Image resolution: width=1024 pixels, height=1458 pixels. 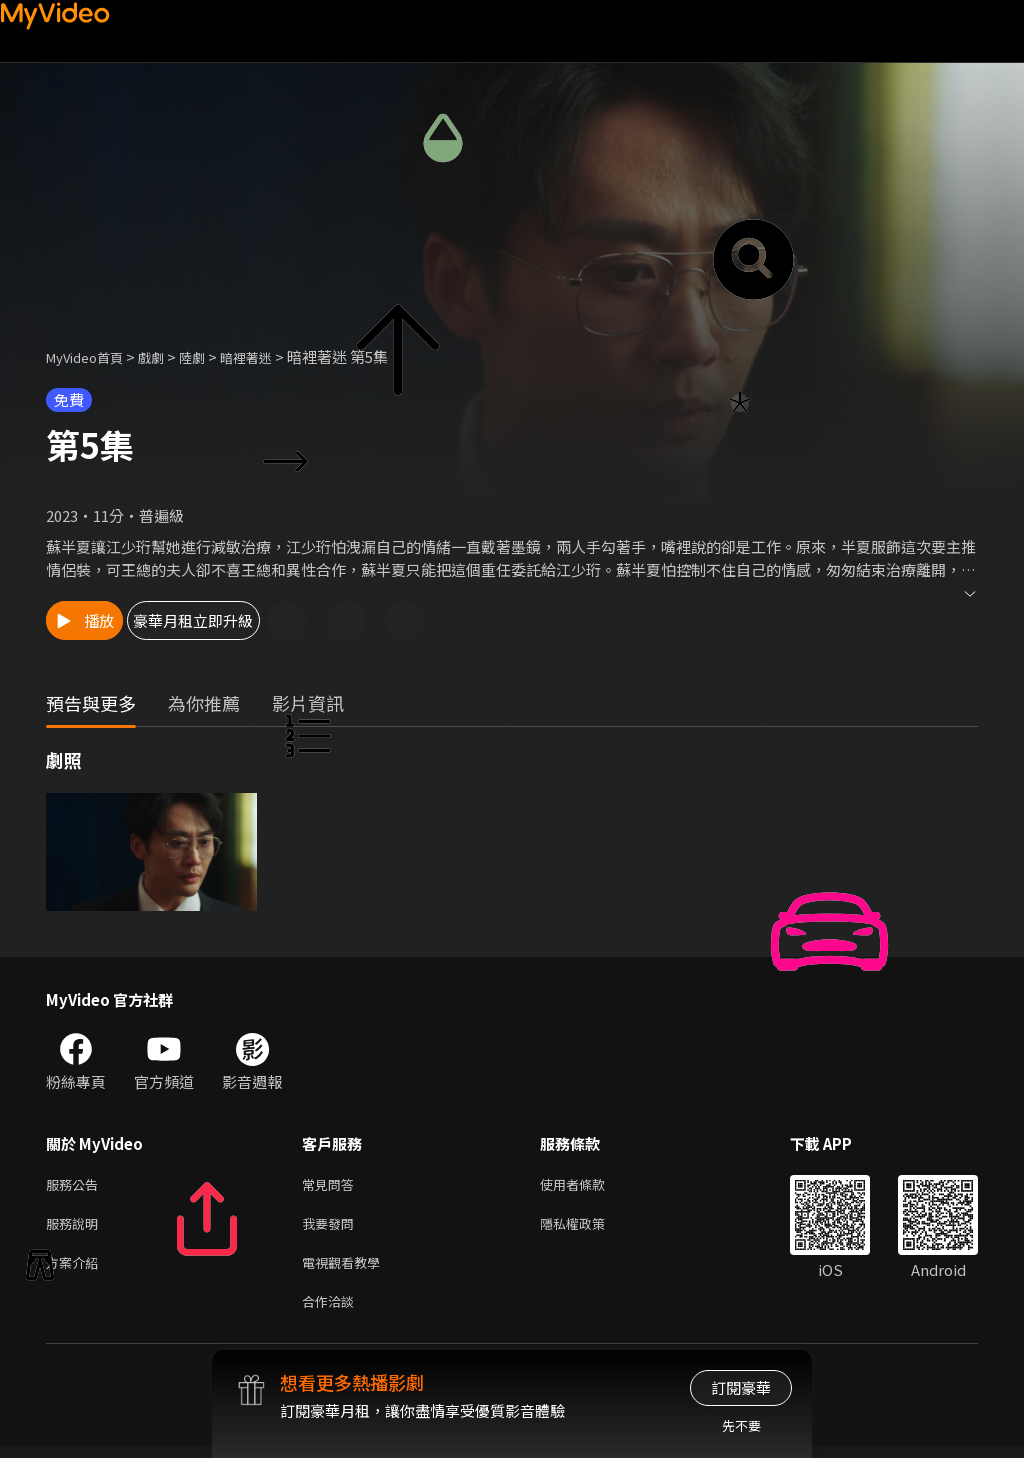 What do you see at coordinates (753, 259) in the screenshot?
I see `tap to search` at bounding box center [753, 259].